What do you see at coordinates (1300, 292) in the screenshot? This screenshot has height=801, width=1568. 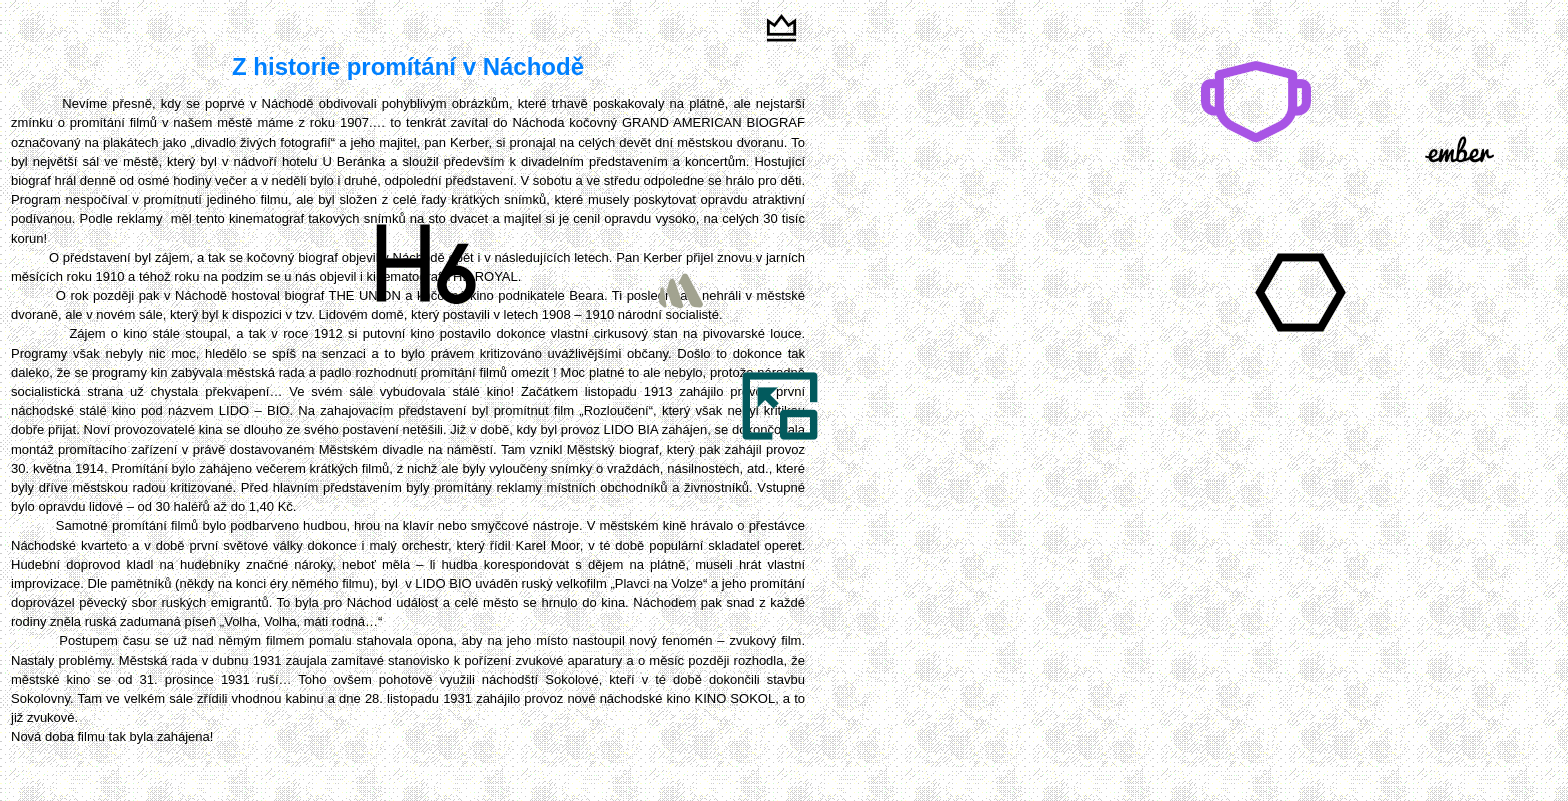 I see `select hexagon shape tool` at bounding box center [1300, 292].